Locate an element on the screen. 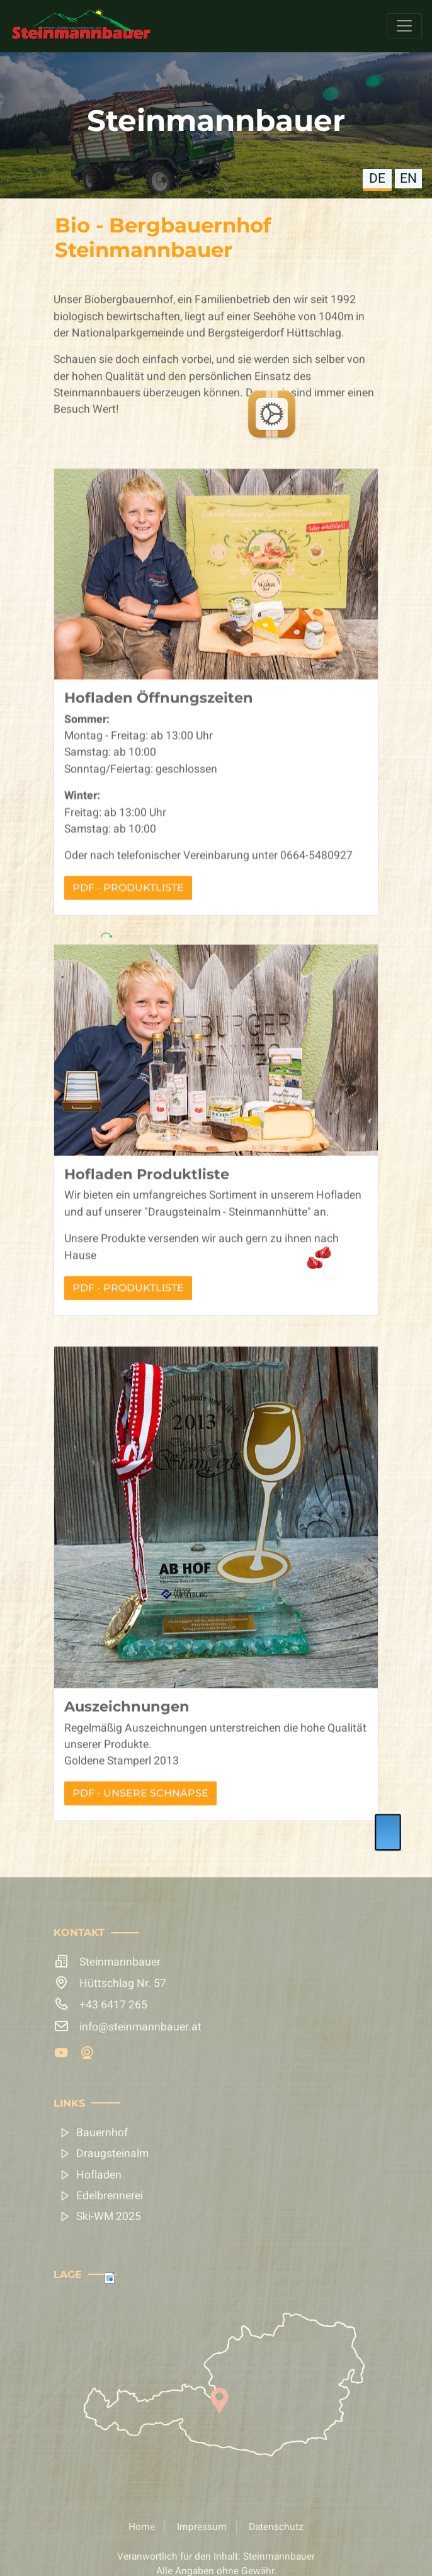 This screenshot has height=2576, width=432. beats earbuds bluetooth device icon is located at coordinates (319, 1257).